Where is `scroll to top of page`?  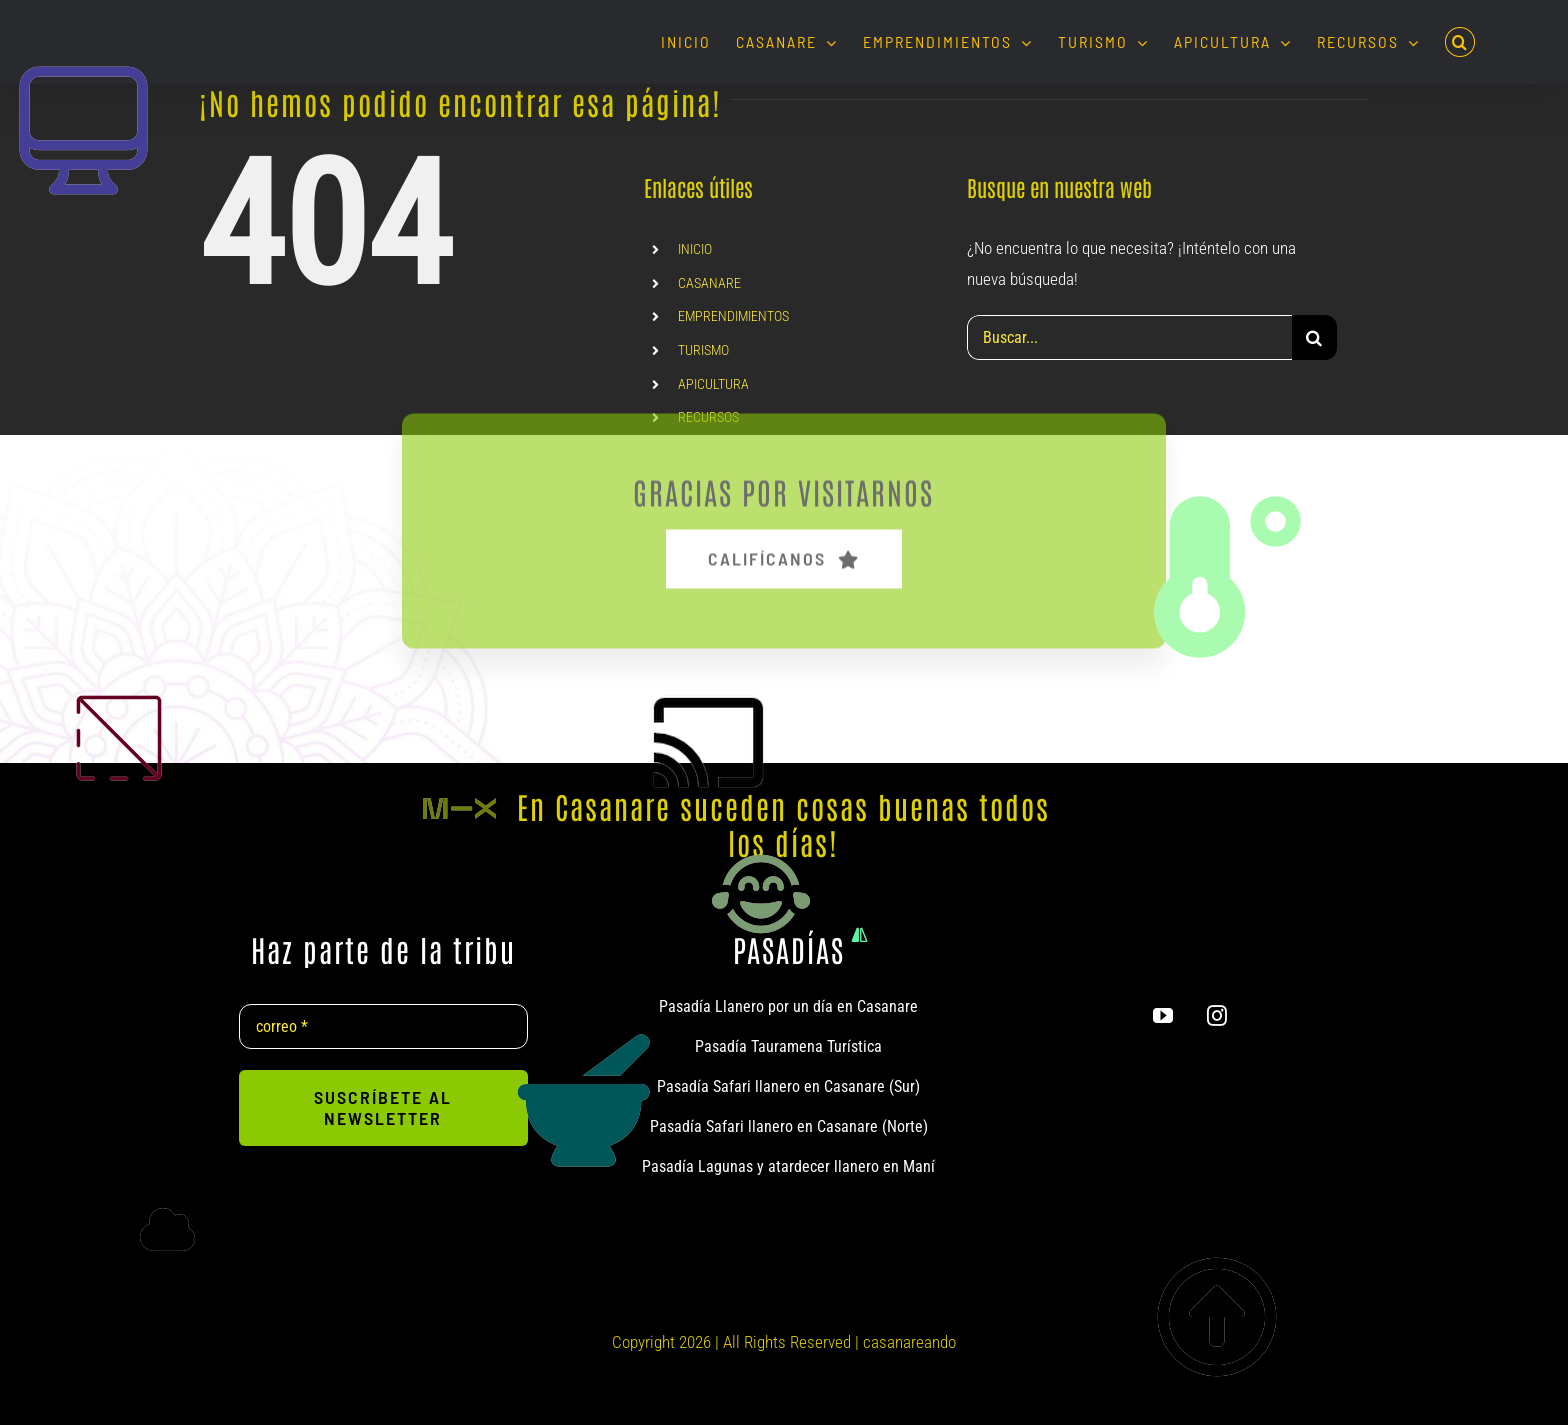 scroll to top of page is located at coordinates (1217, 1317).